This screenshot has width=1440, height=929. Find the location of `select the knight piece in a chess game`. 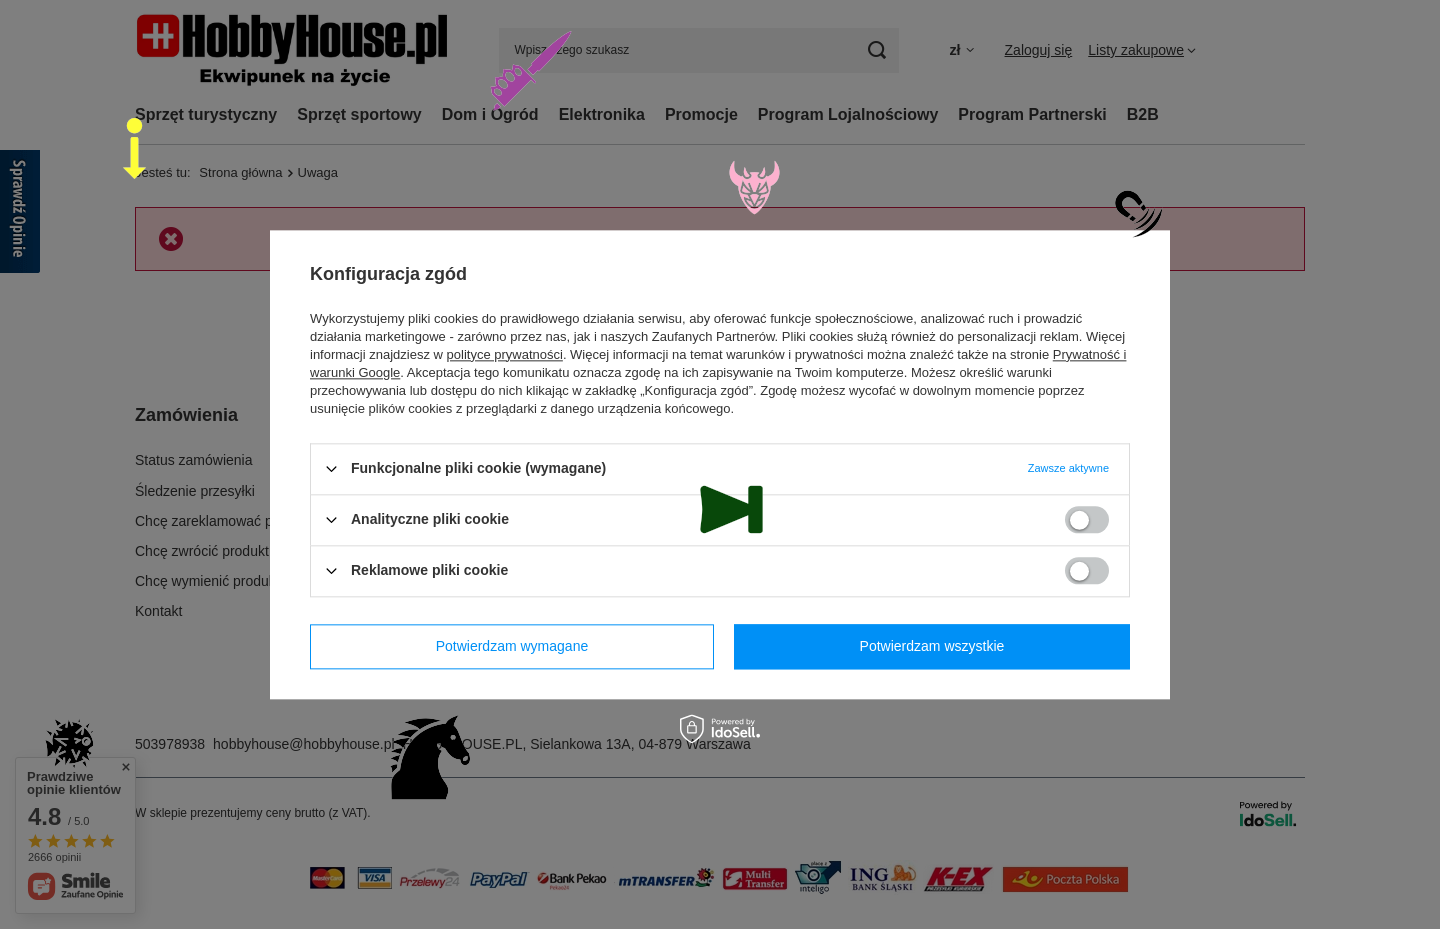

select the knight piece in a chess game is located at coordinates (433, 758).